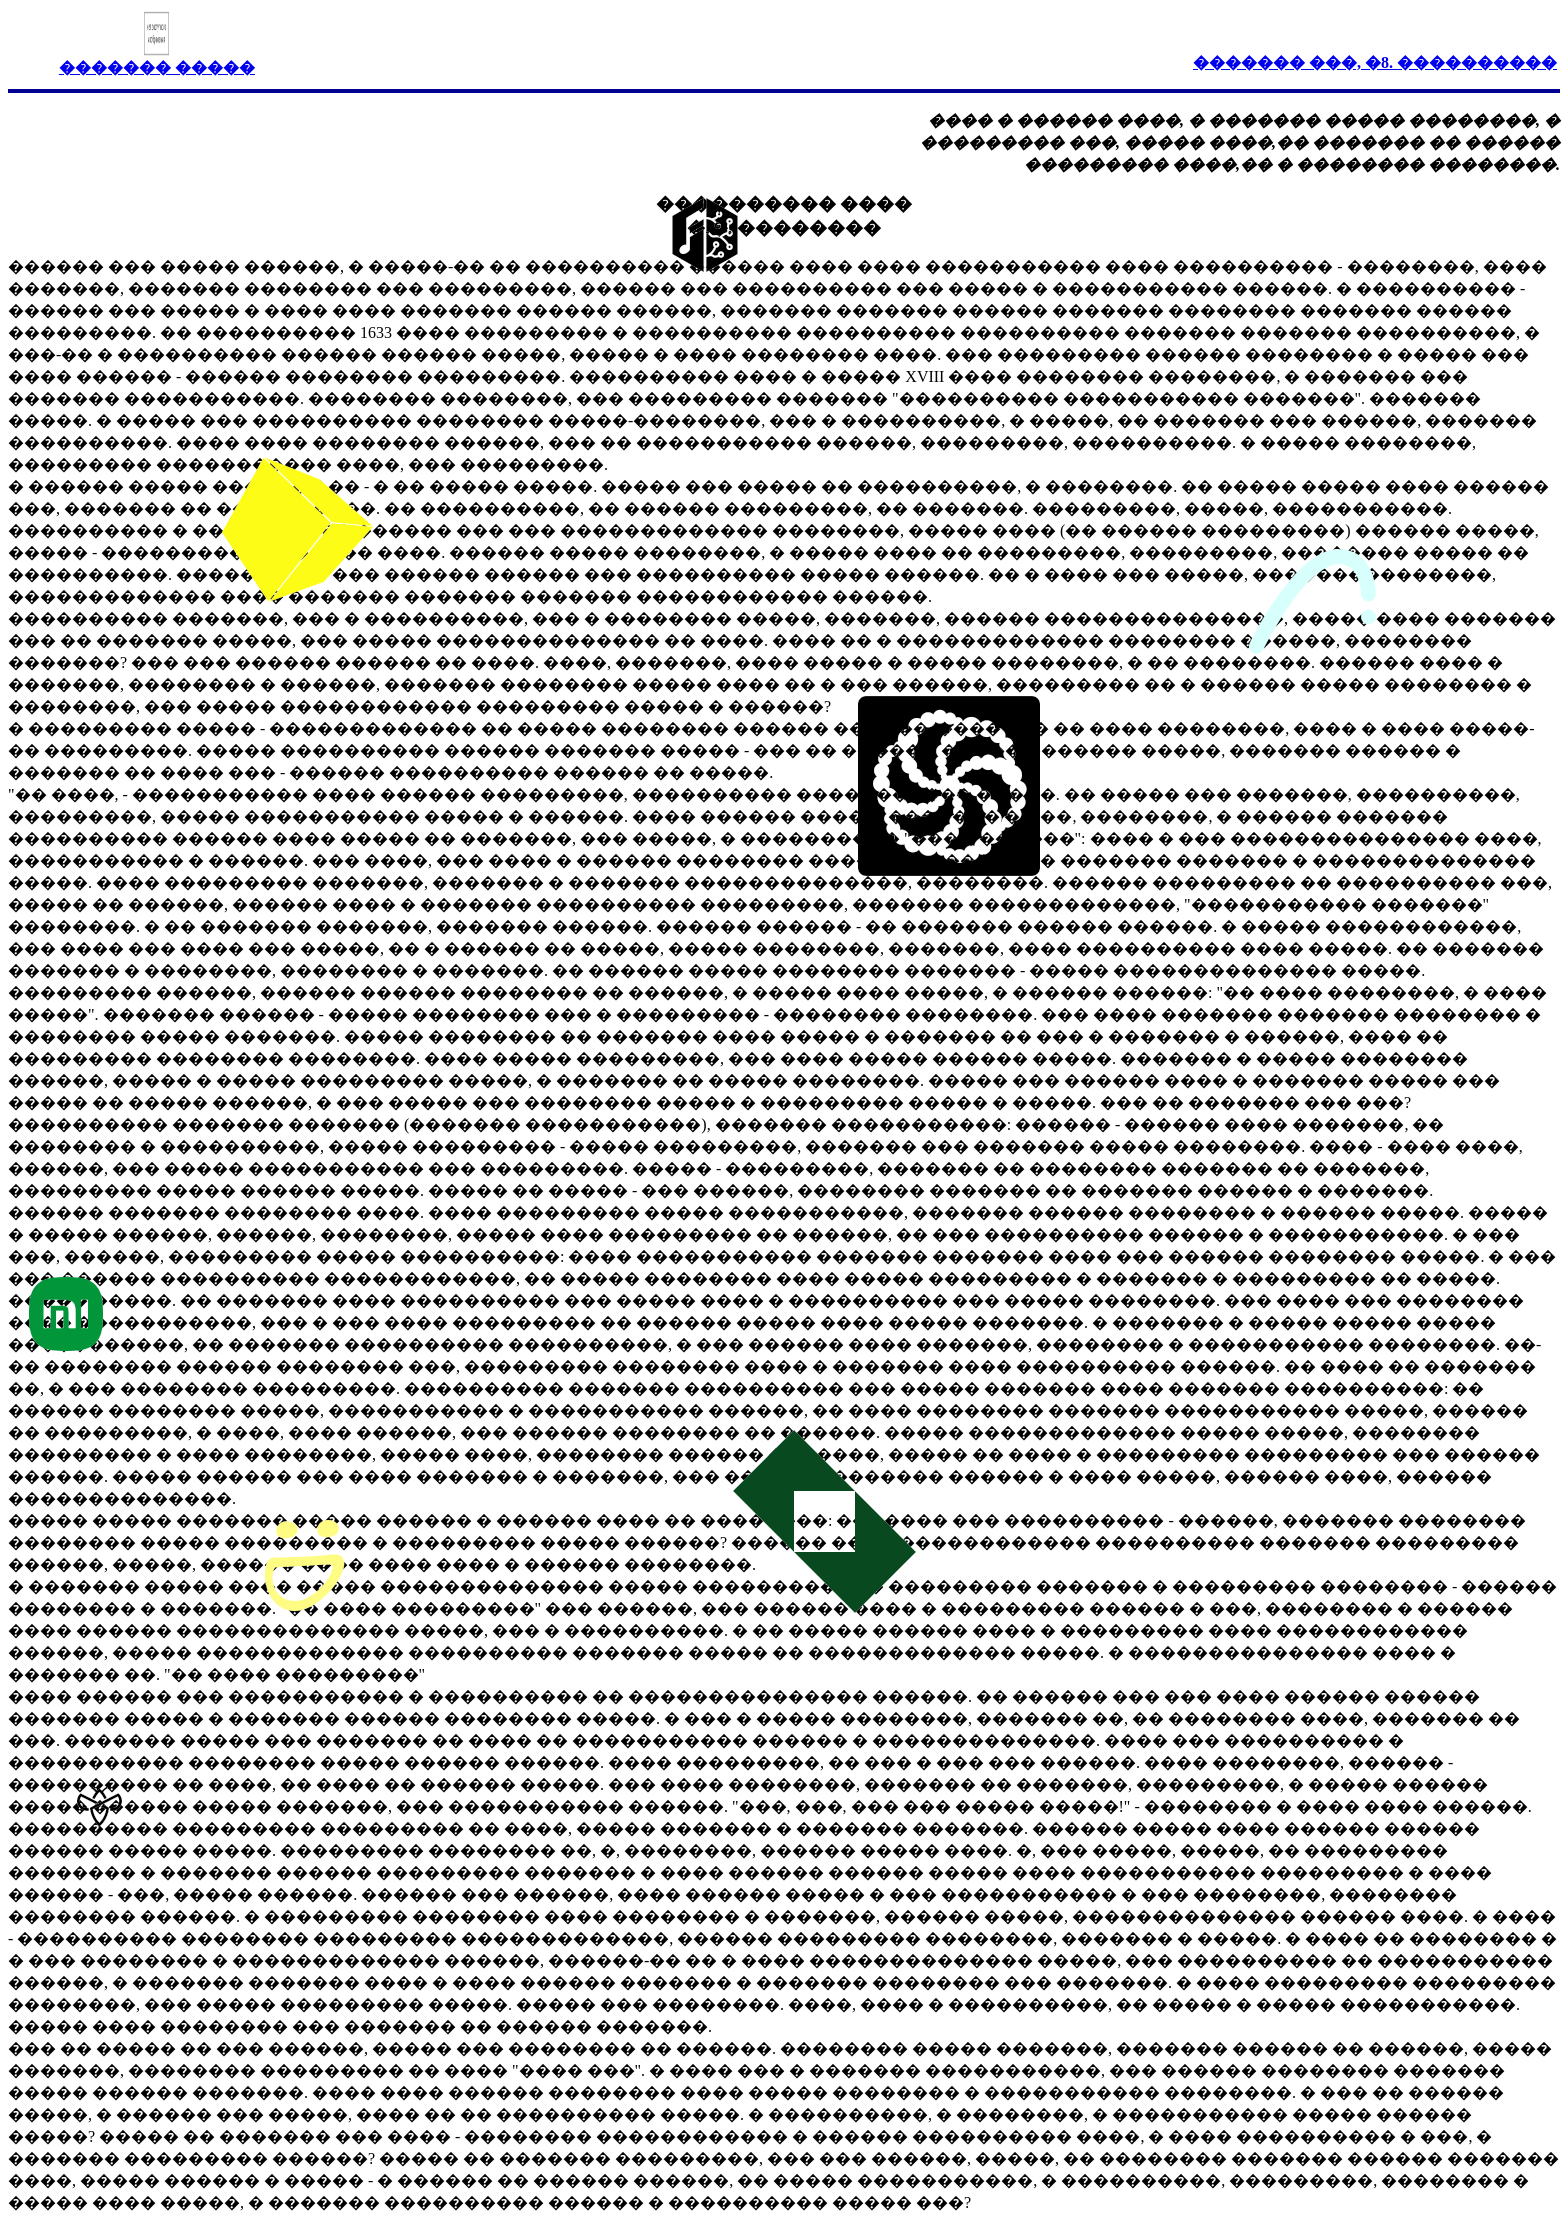 This screenshot has height=2229, width=1568. Describe the element at coordinates (705, 235) in the screenshot. I see `link to MusicBrainz music database` at that location.